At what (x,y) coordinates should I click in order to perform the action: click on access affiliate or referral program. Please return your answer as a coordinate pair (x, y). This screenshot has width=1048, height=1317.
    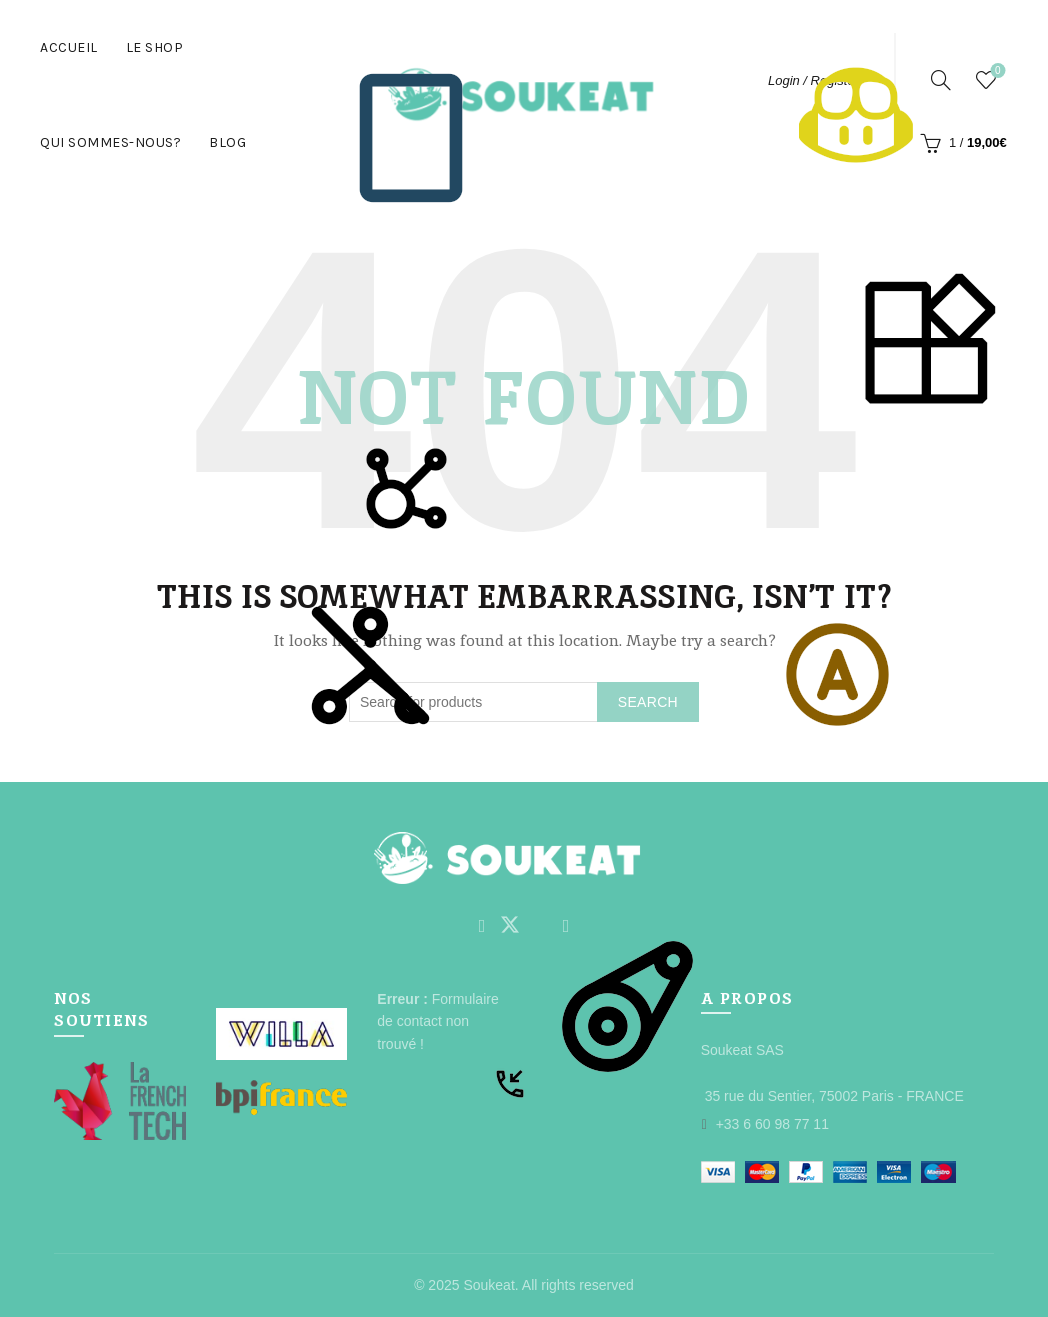
    Looking at the image, I should click on (406, 488).